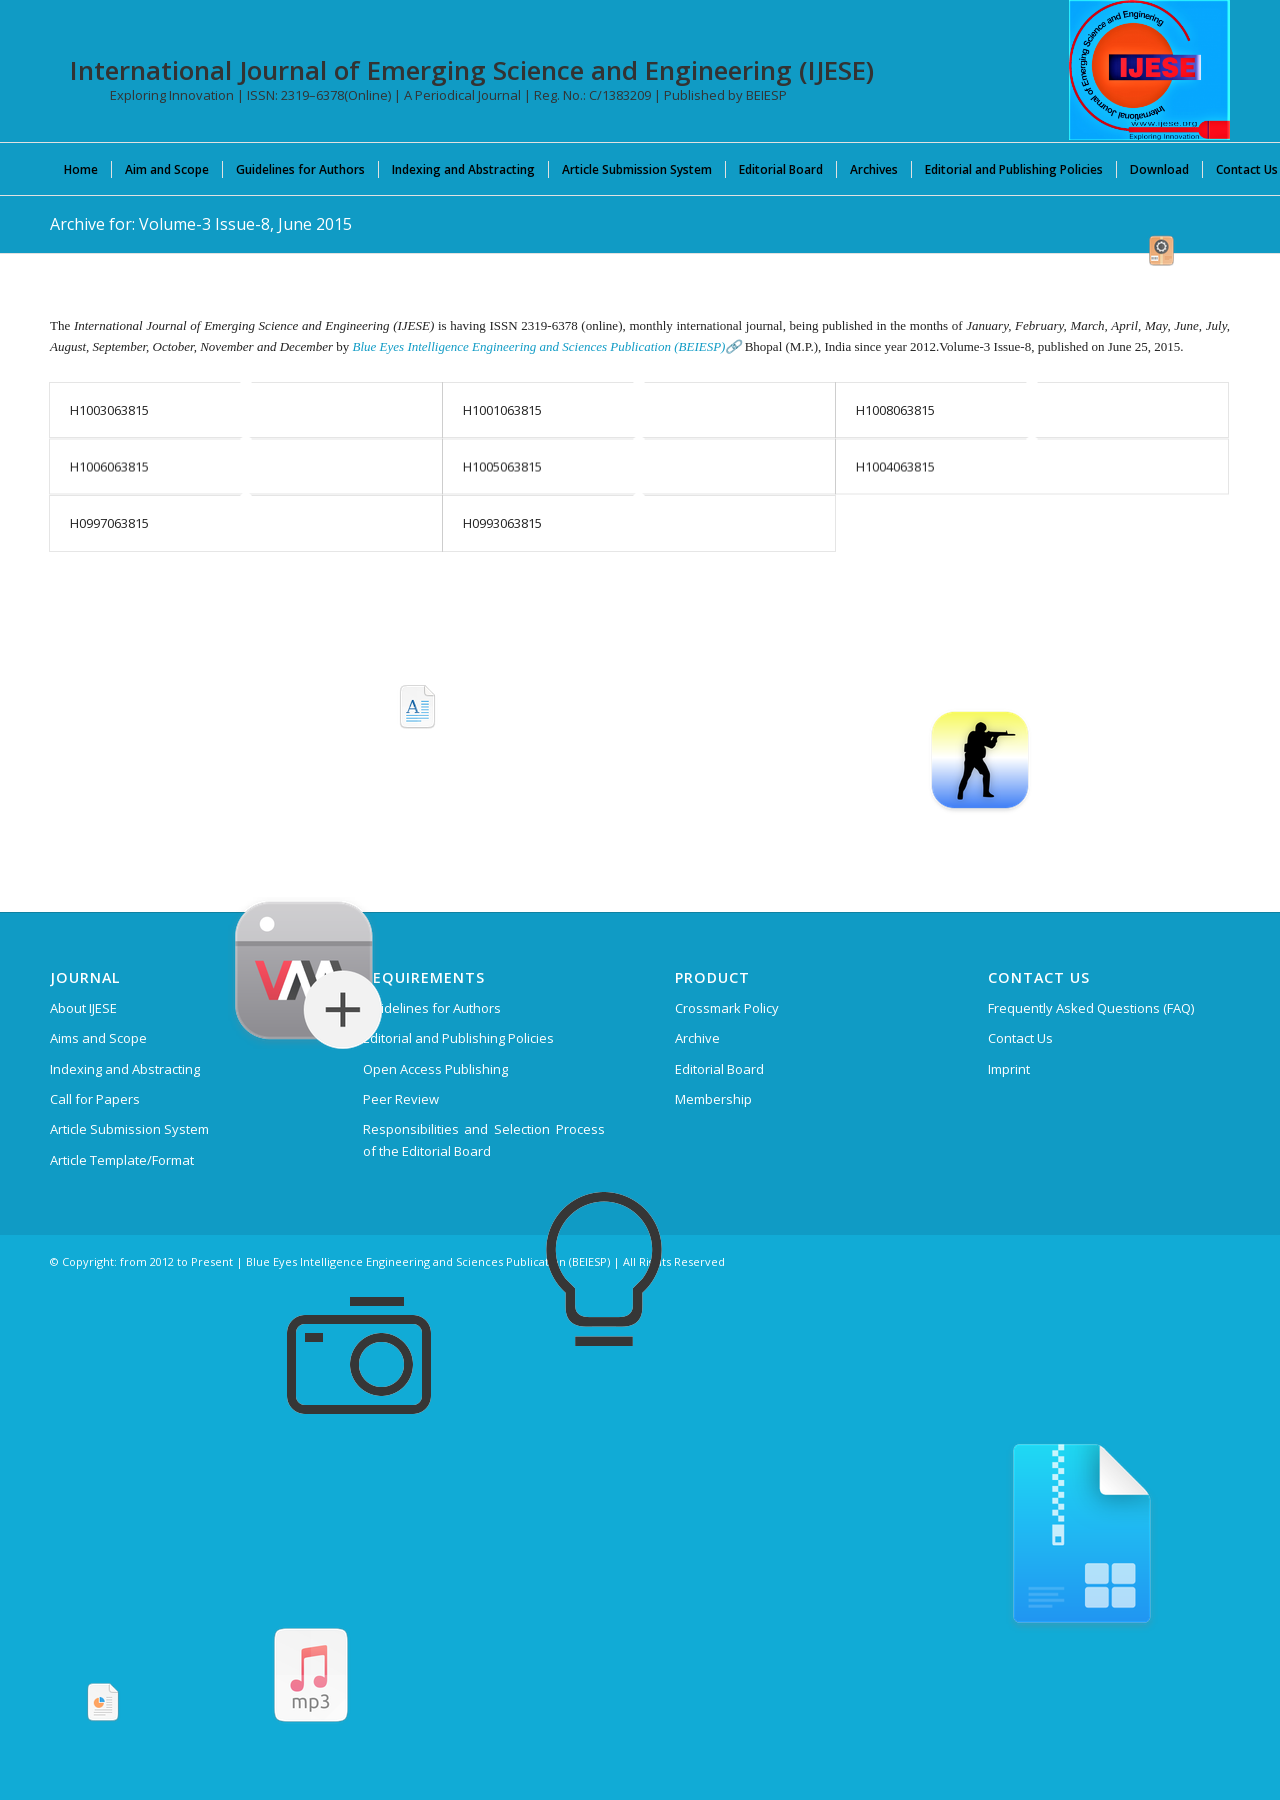 This screenshot has height=1800, width=1280. What do you see at coordinates (980, 760) in the screenshot?
I see `launch counter-strike` at bounding box center [980, 760].